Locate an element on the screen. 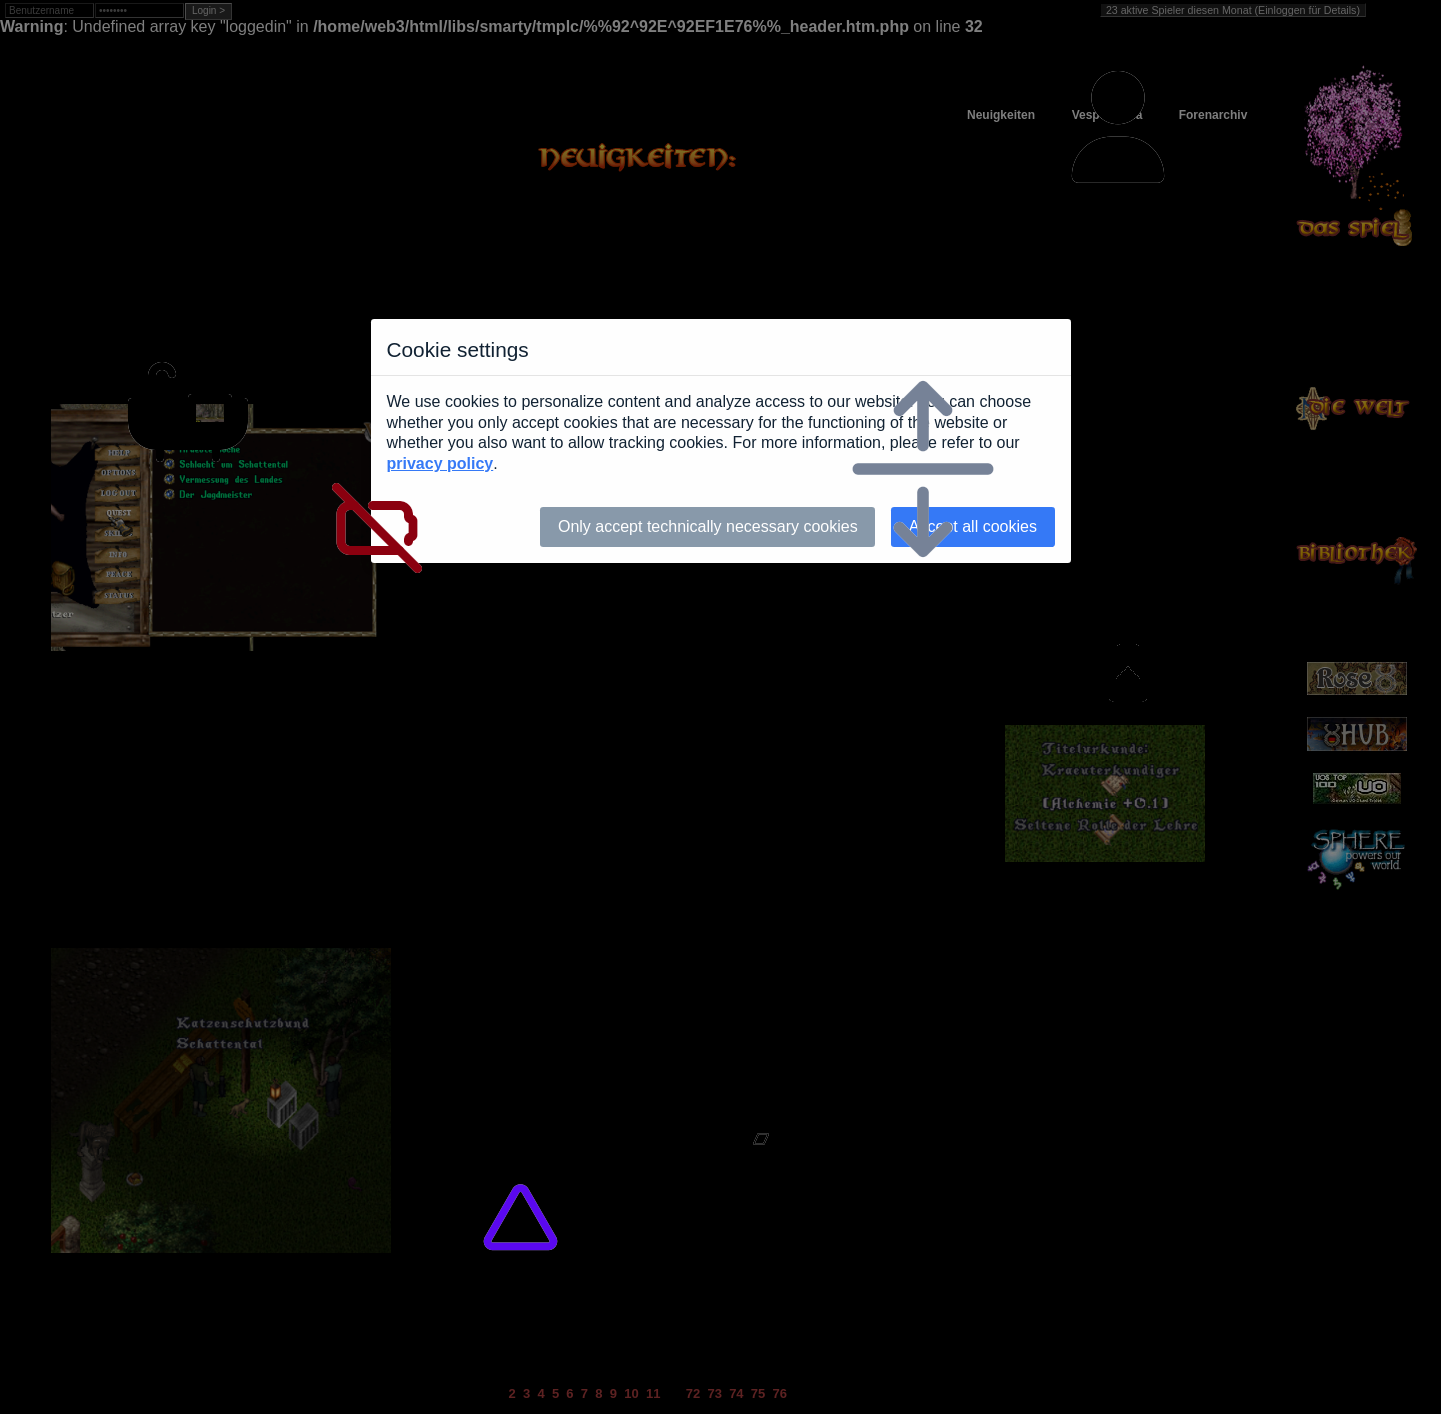  select parallelogram shape tool is located at coordinates (761, 1139).